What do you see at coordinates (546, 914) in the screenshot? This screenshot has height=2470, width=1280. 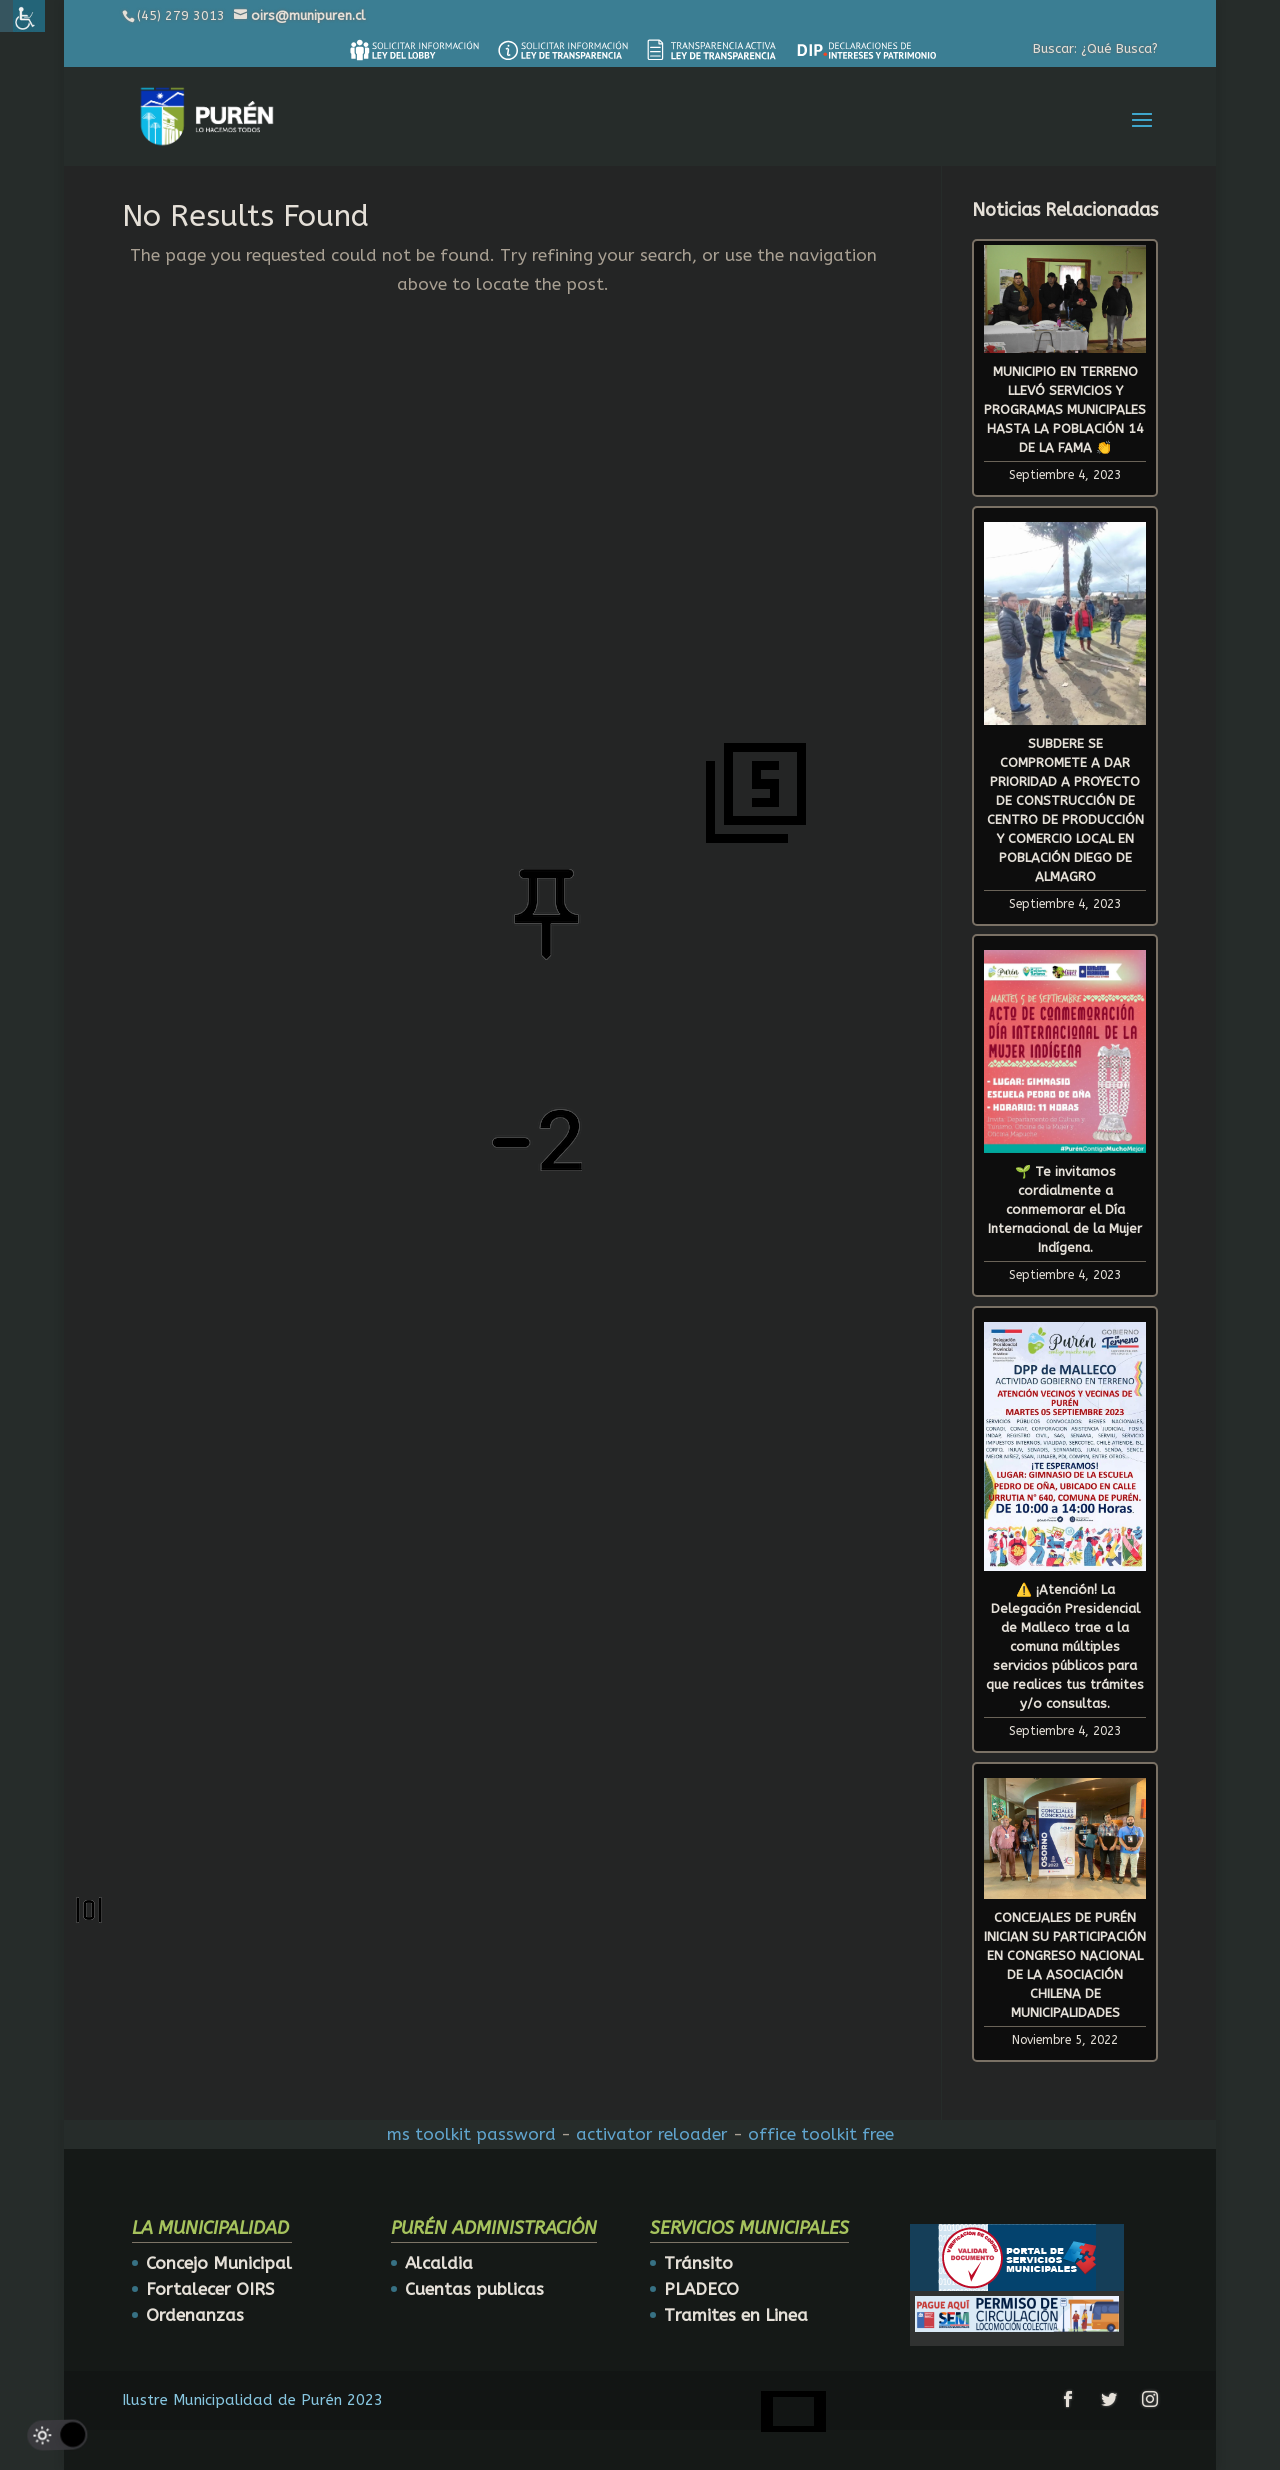 I see `pin an item to keep it visible` at bounding box center [546, 914].